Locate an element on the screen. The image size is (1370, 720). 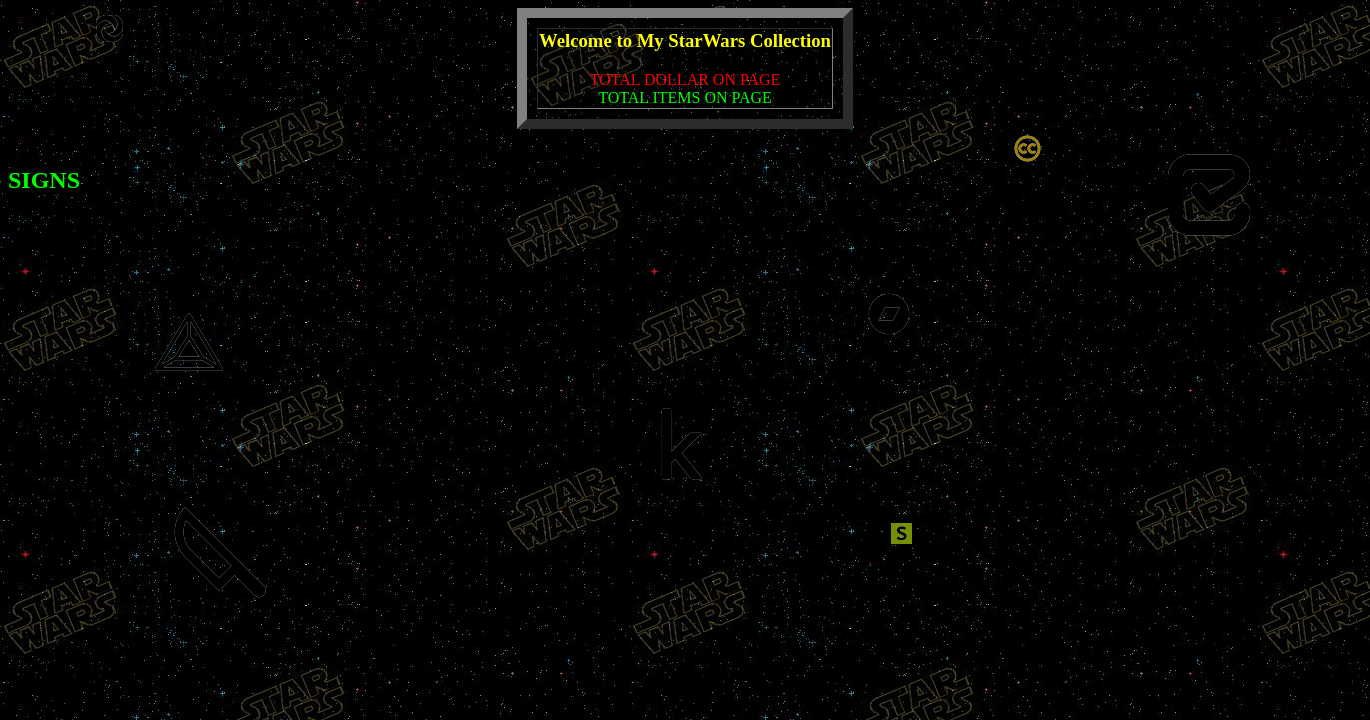
semantic ui framework logo is located at coordinates (901, 533).